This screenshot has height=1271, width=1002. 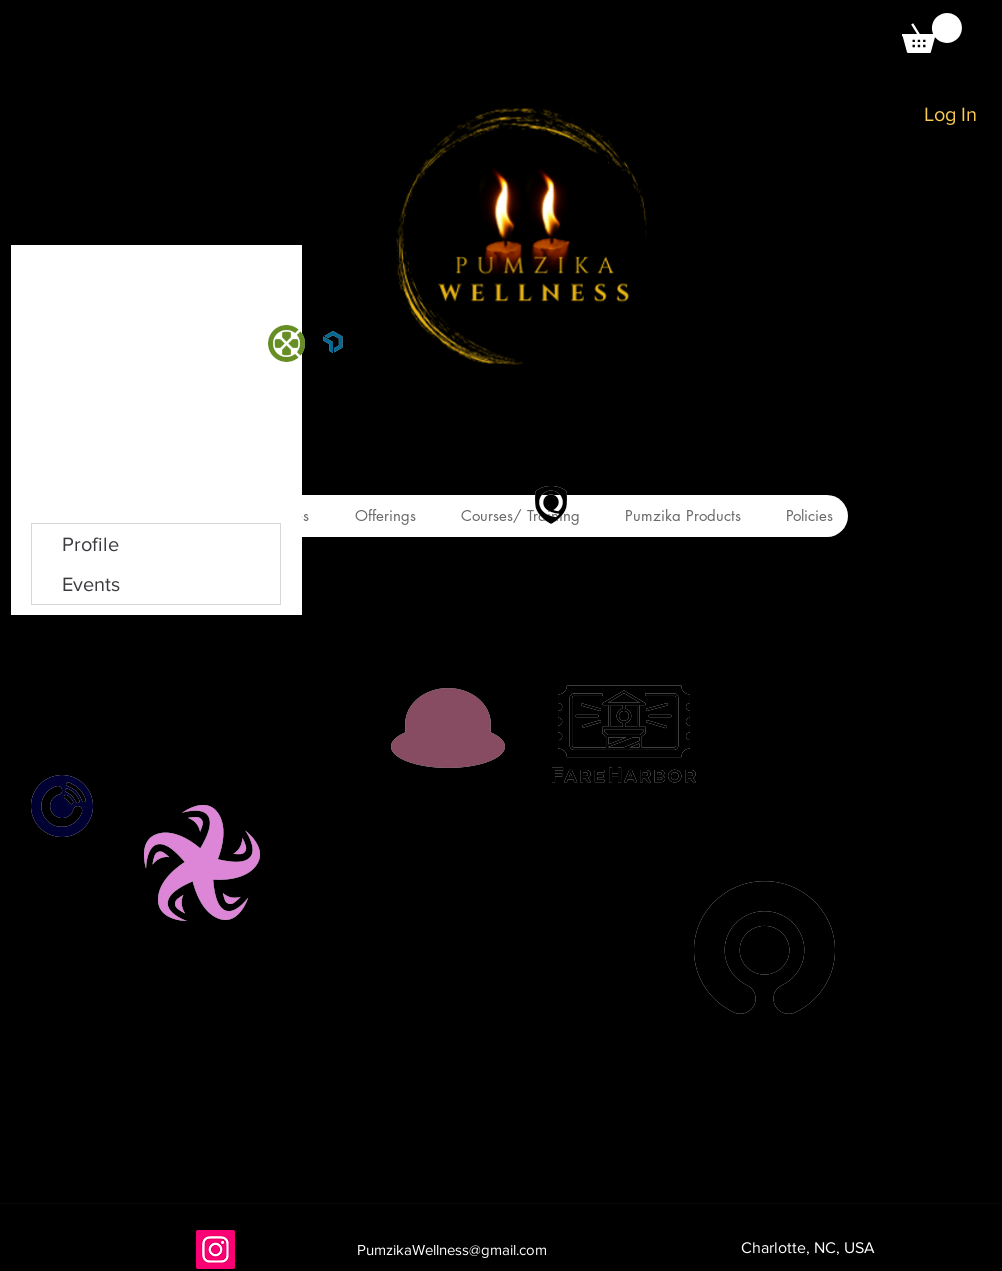 What do you see at coordinates (333, 342) in the screenshot?
I see `new relic application performance monitoring logo` at bounding box center [333, 342].